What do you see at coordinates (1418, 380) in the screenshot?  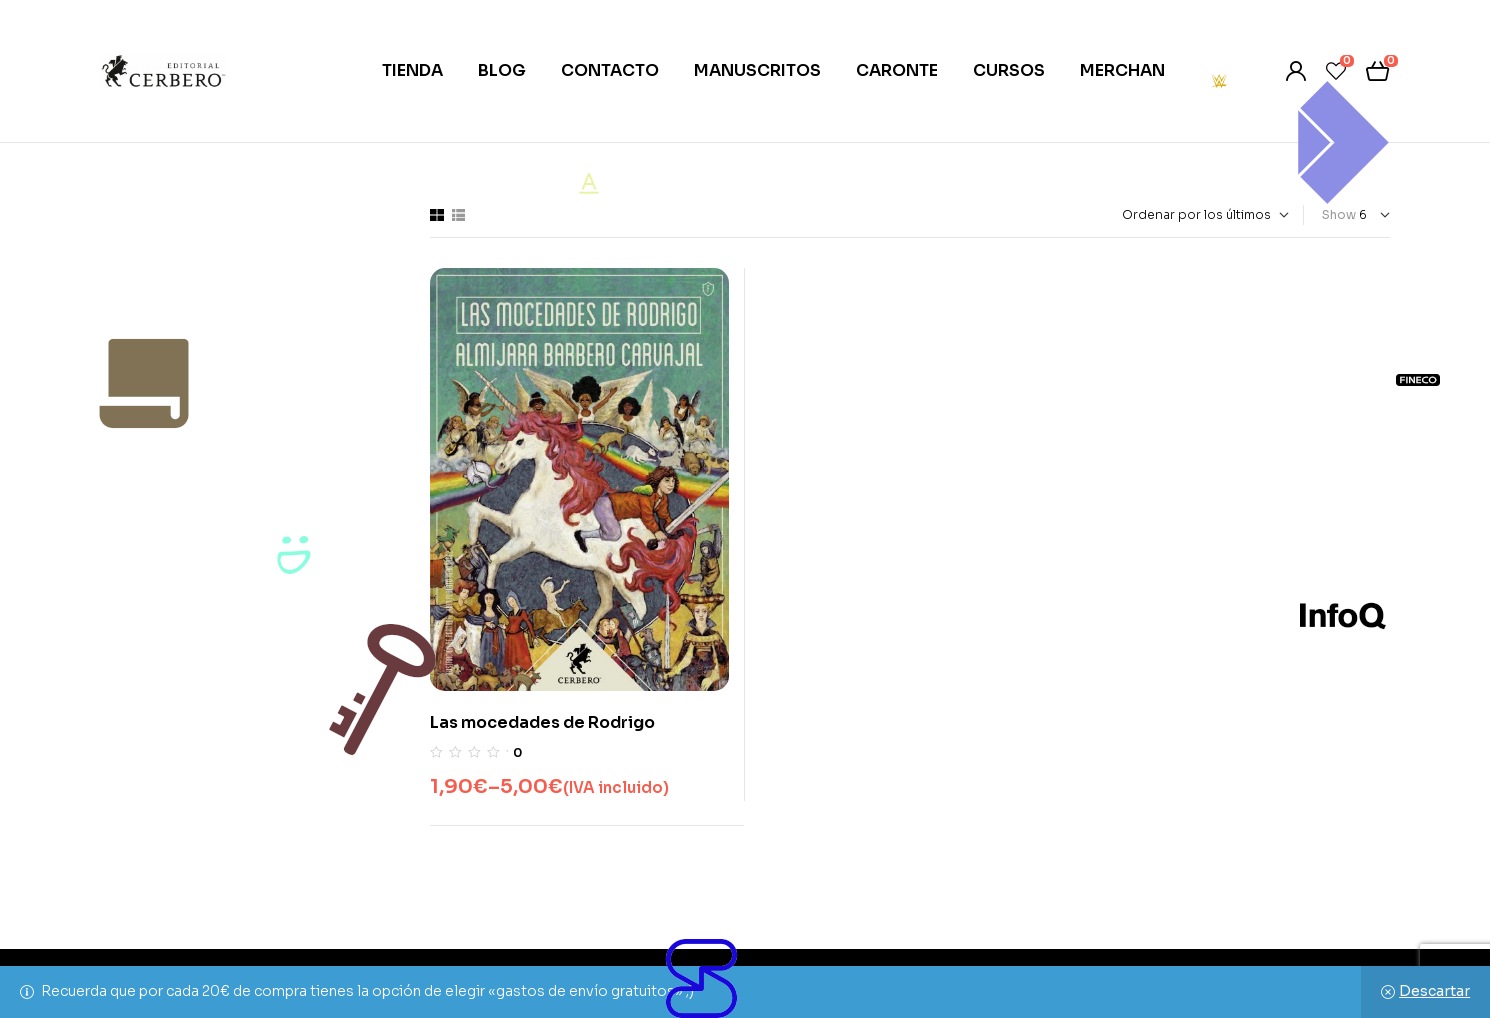 I see `open the Fineco banking app` at bounding box center [1418, 380].